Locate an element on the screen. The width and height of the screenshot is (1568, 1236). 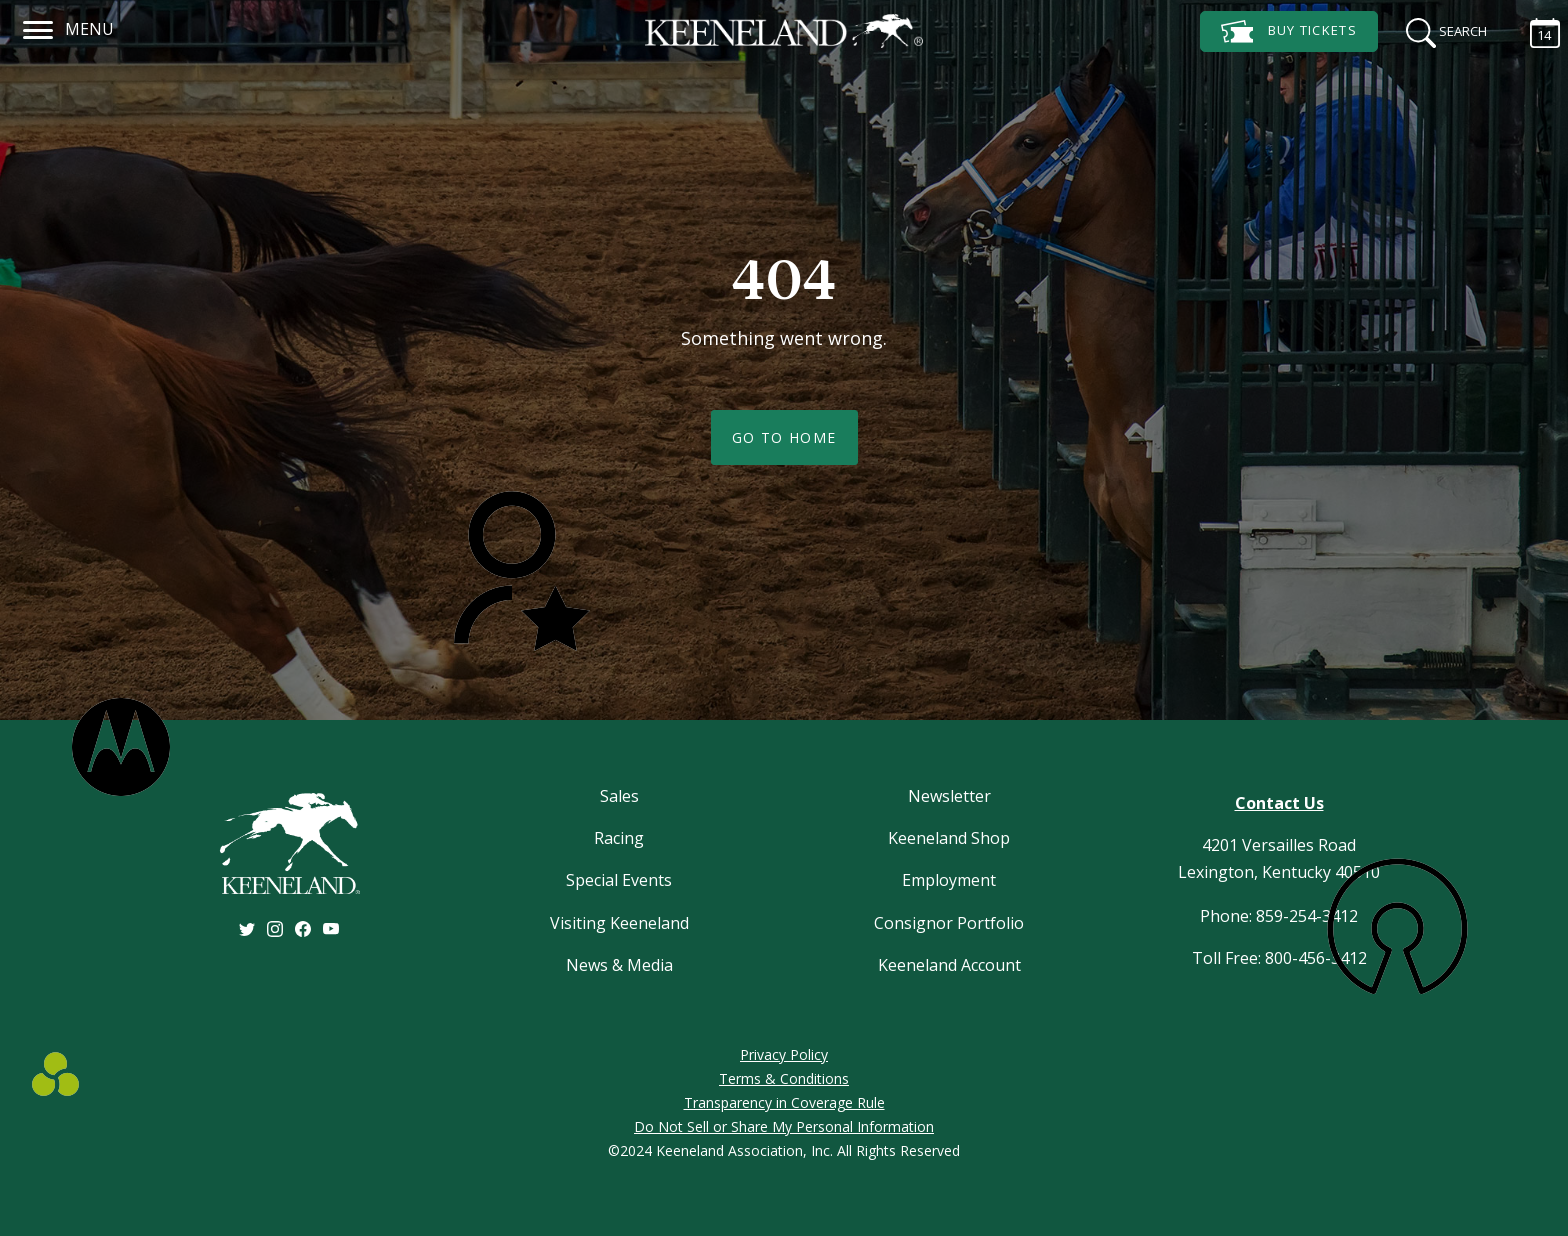
Motorola brand logo is located at coordinates (121, 747).